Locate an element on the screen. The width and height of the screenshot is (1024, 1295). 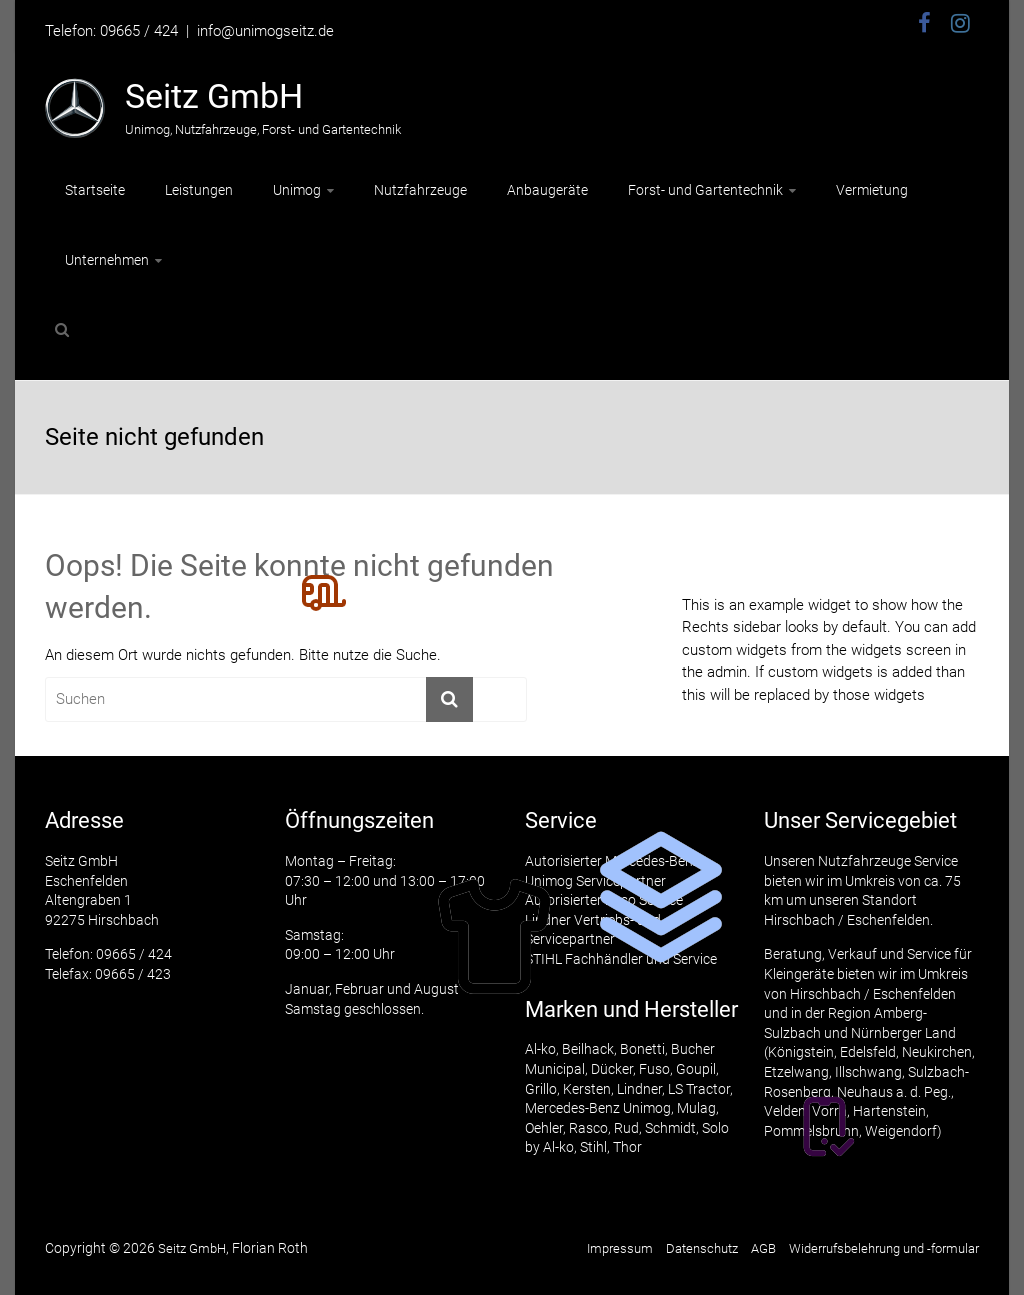
mobile device verified successfully is located at coordinates (824, 1126).